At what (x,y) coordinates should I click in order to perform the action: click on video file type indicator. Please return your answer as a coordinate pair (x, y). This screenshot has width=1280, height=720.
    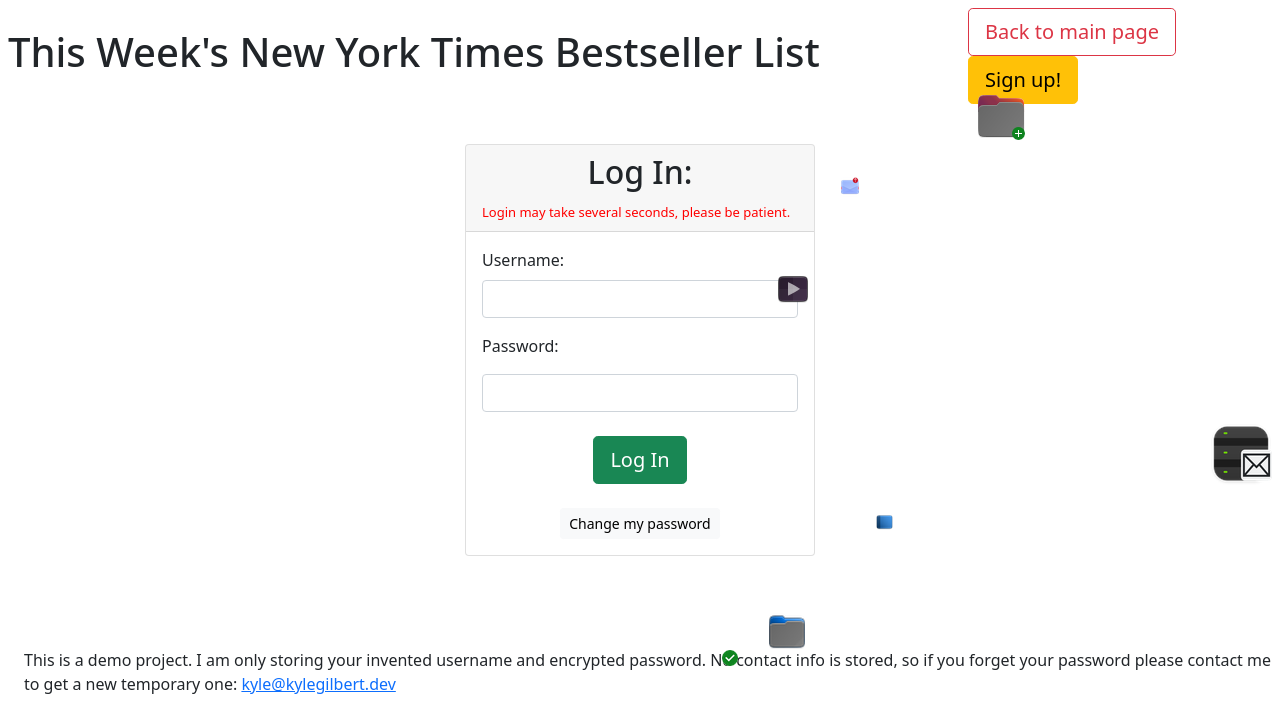
    Looking at the image, I should click on (793, 288).